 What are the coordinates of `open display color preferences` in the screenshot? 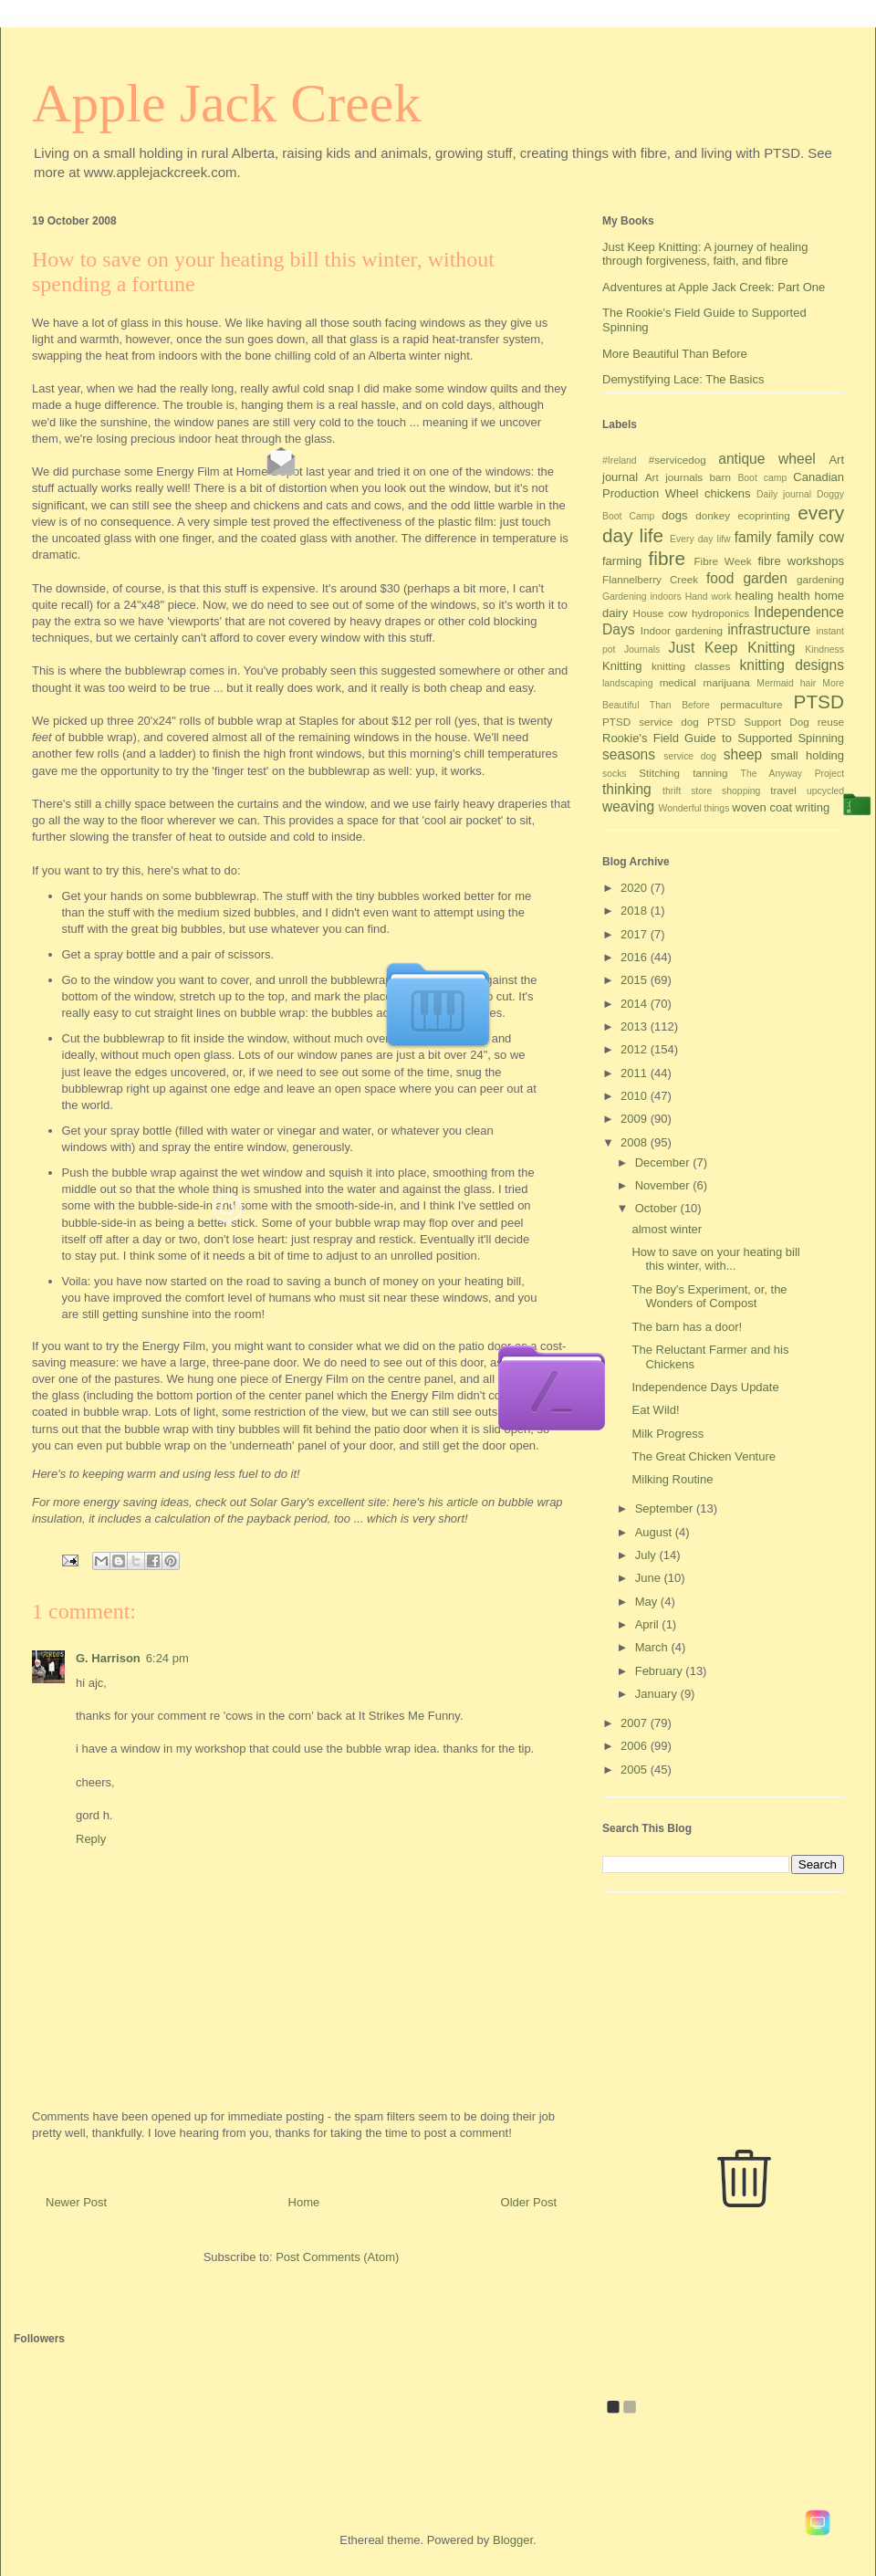 It's located at (818, 2523).